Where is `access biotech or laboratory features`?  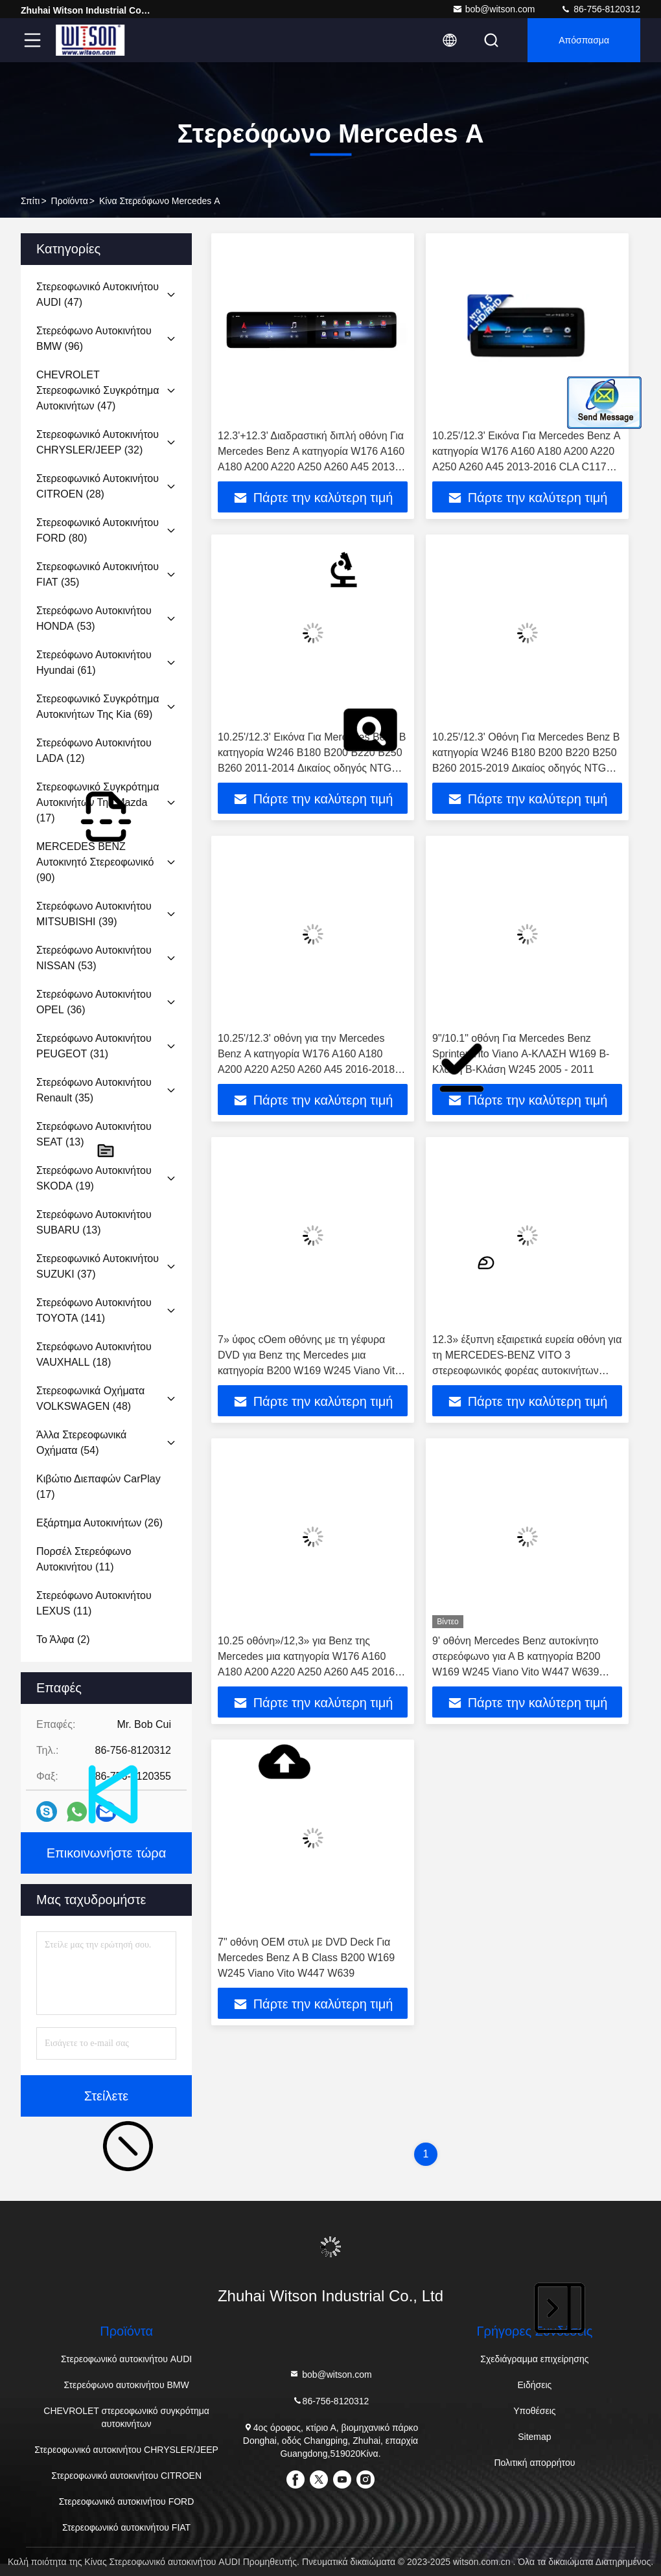 access biotech or laboratory features is located at coordinates (343, 570).